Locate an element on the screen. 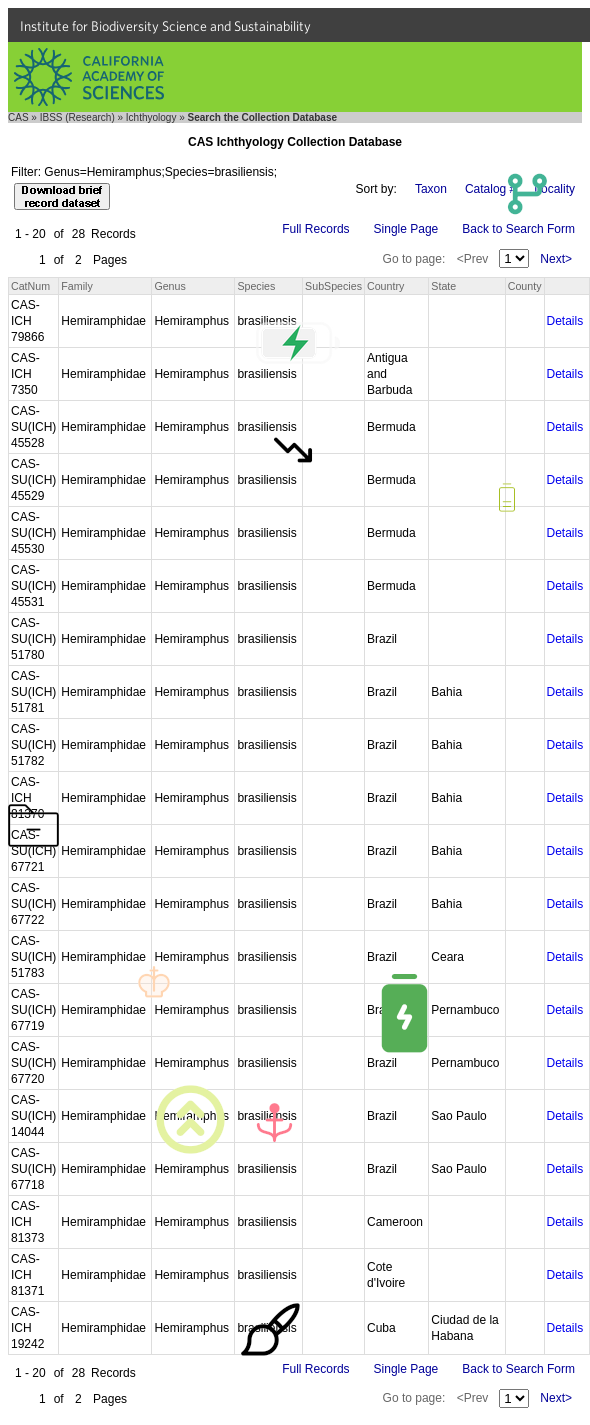  indicates battery is charging at 80% capacity is located at coordinates (298, 343).